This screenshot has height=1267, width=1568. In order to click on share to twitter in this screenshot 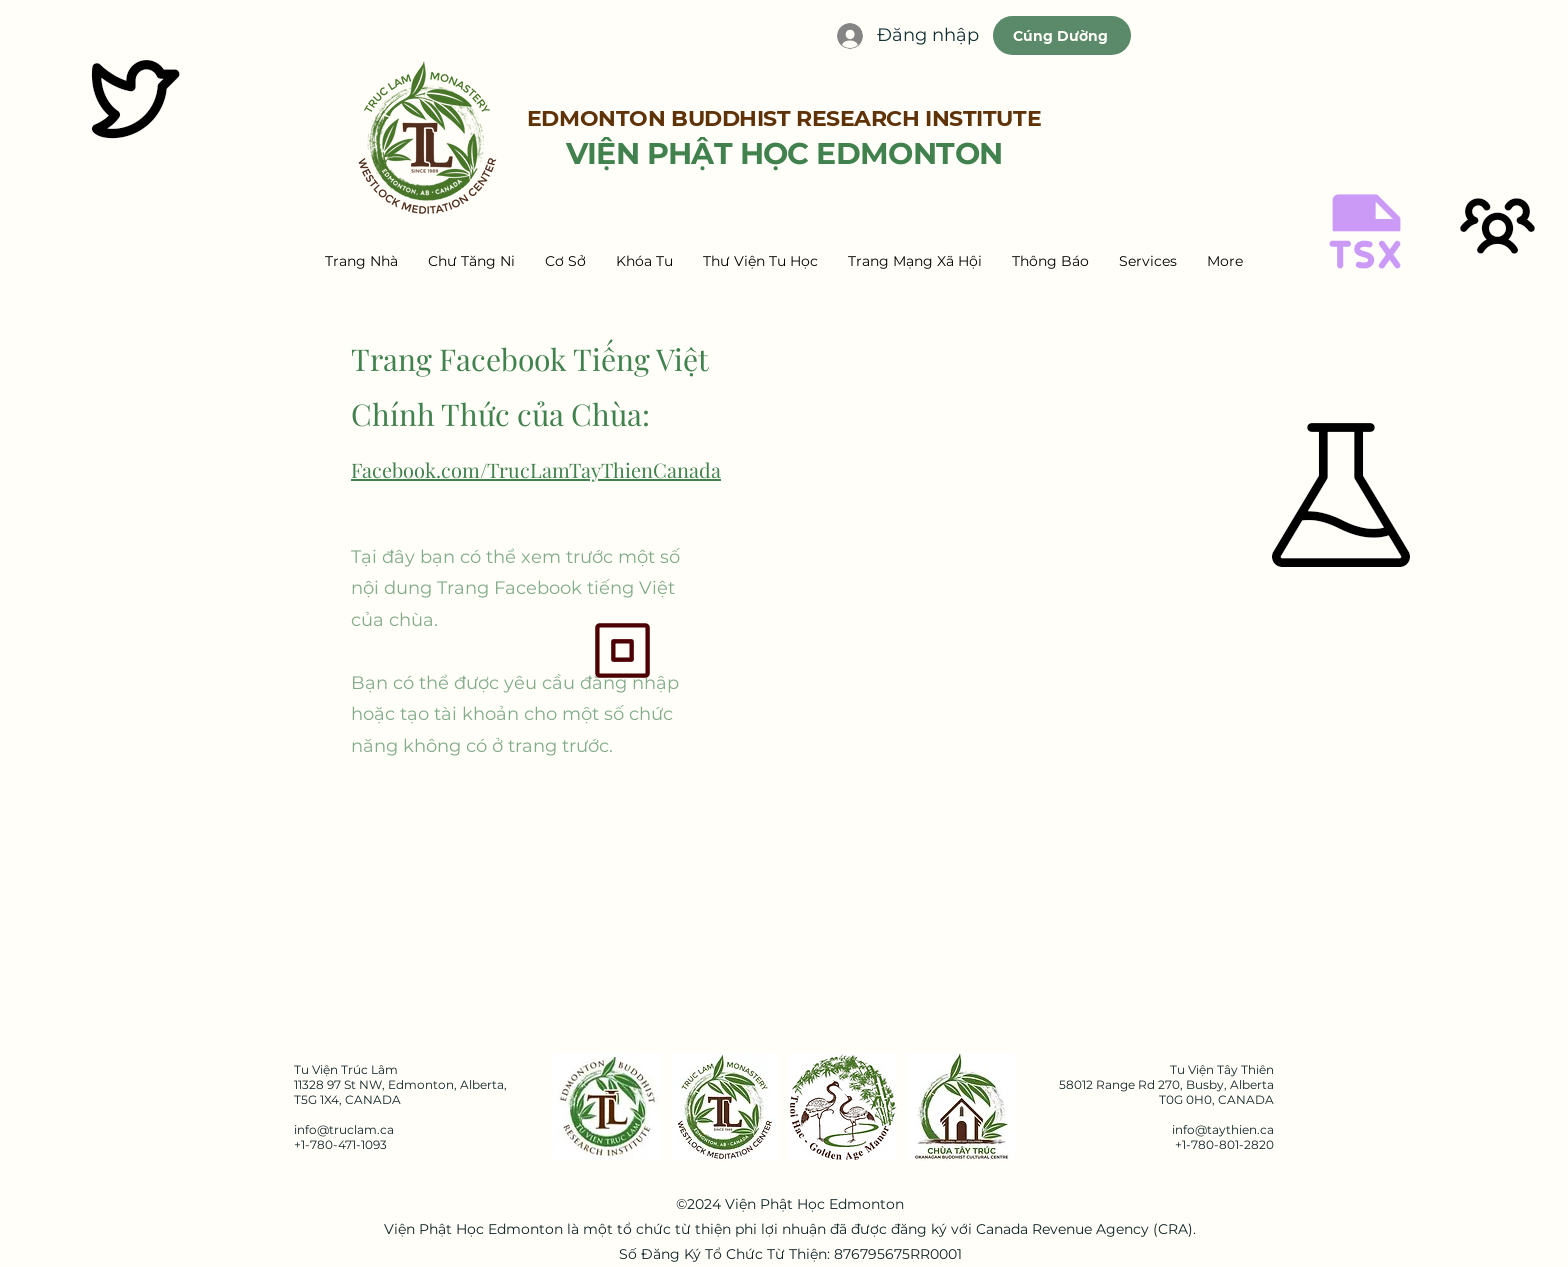, I will do `click(131, 96)`.